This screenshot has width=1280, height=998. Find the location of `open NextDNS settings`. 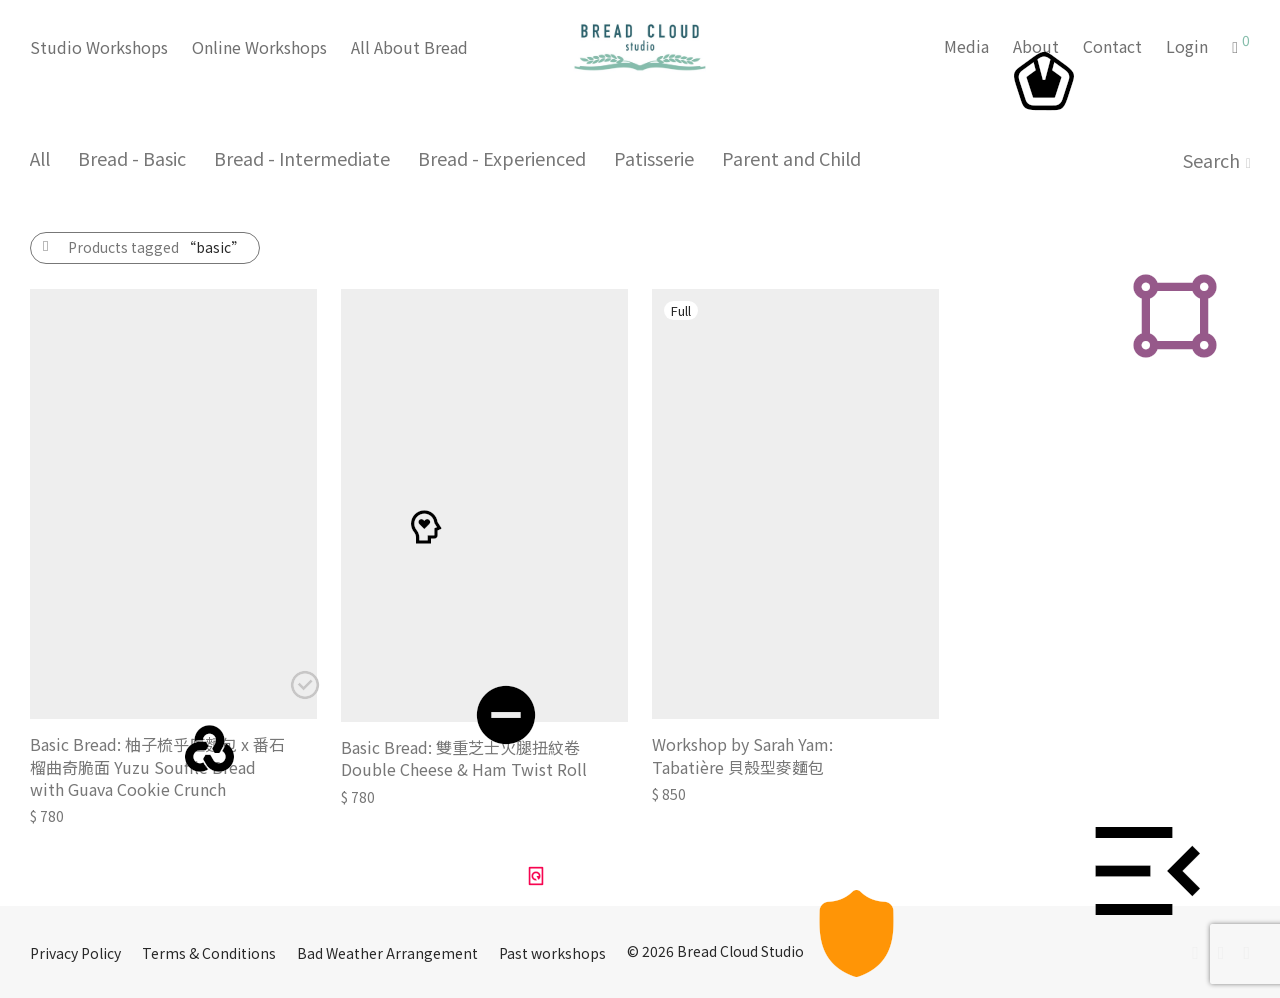

open NextDNS settings is located at coordinates (856, 933).